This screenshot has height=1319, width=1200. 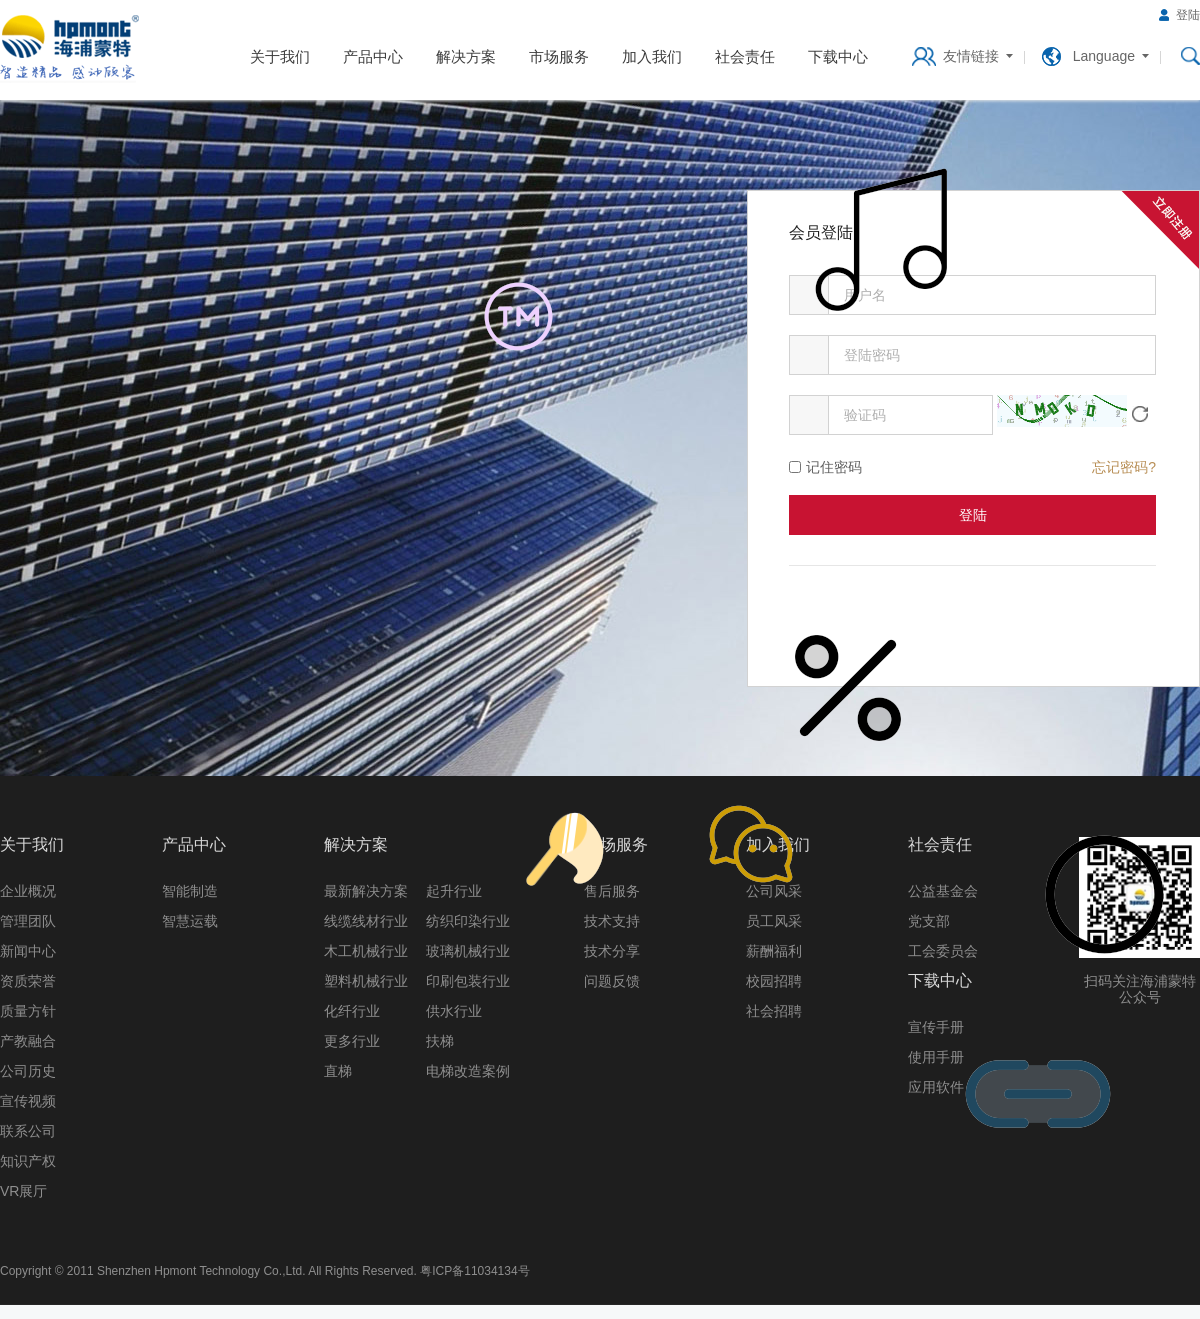 I want to click on unselected radio button option, so click(x=1104, y=894).